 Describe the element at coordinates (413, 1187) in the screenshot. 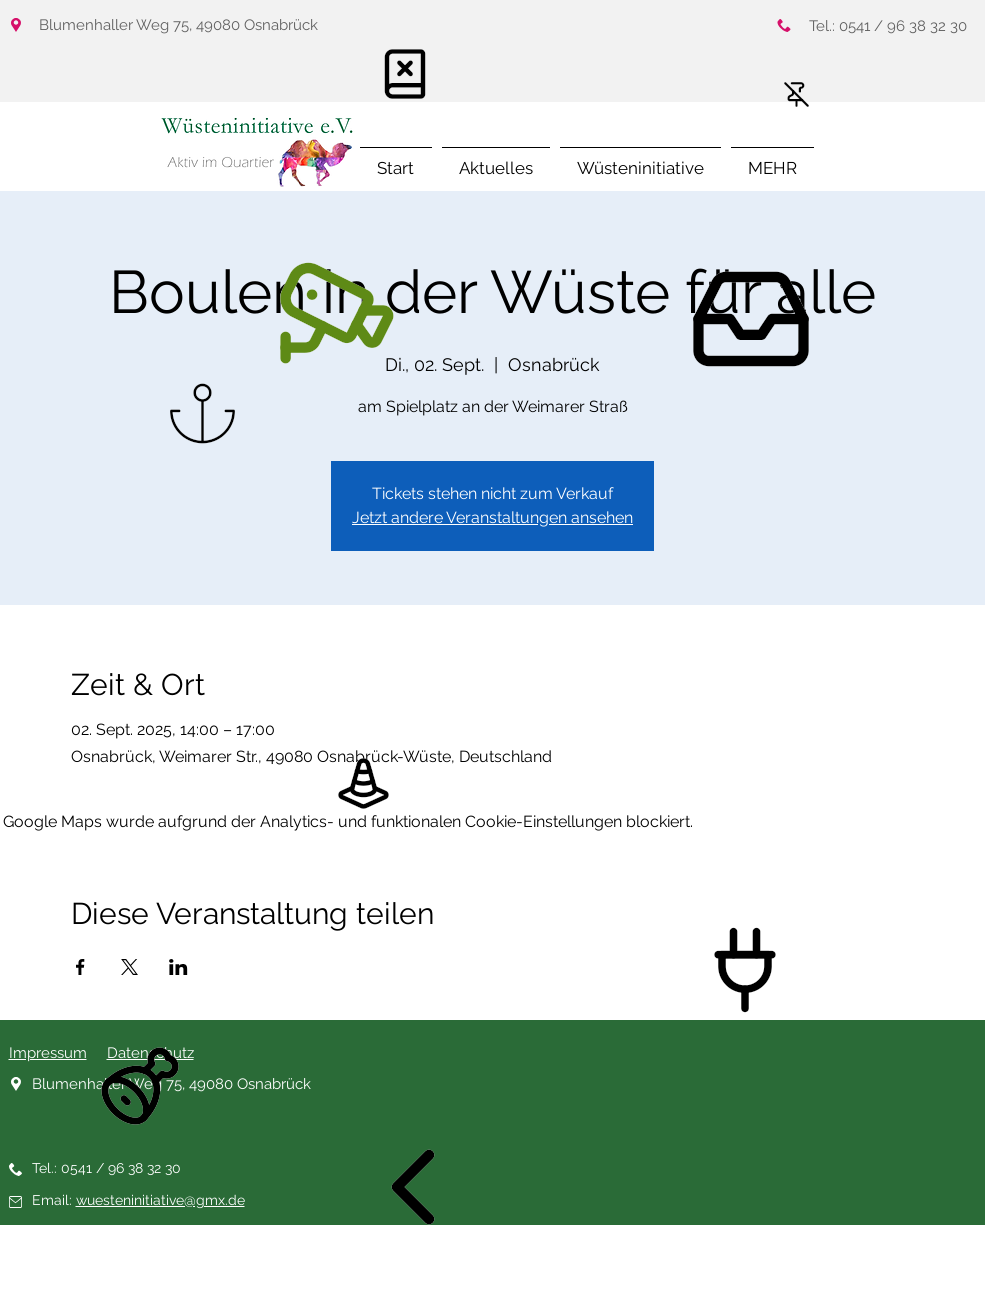

I see `go back to the previous screen` at that location.